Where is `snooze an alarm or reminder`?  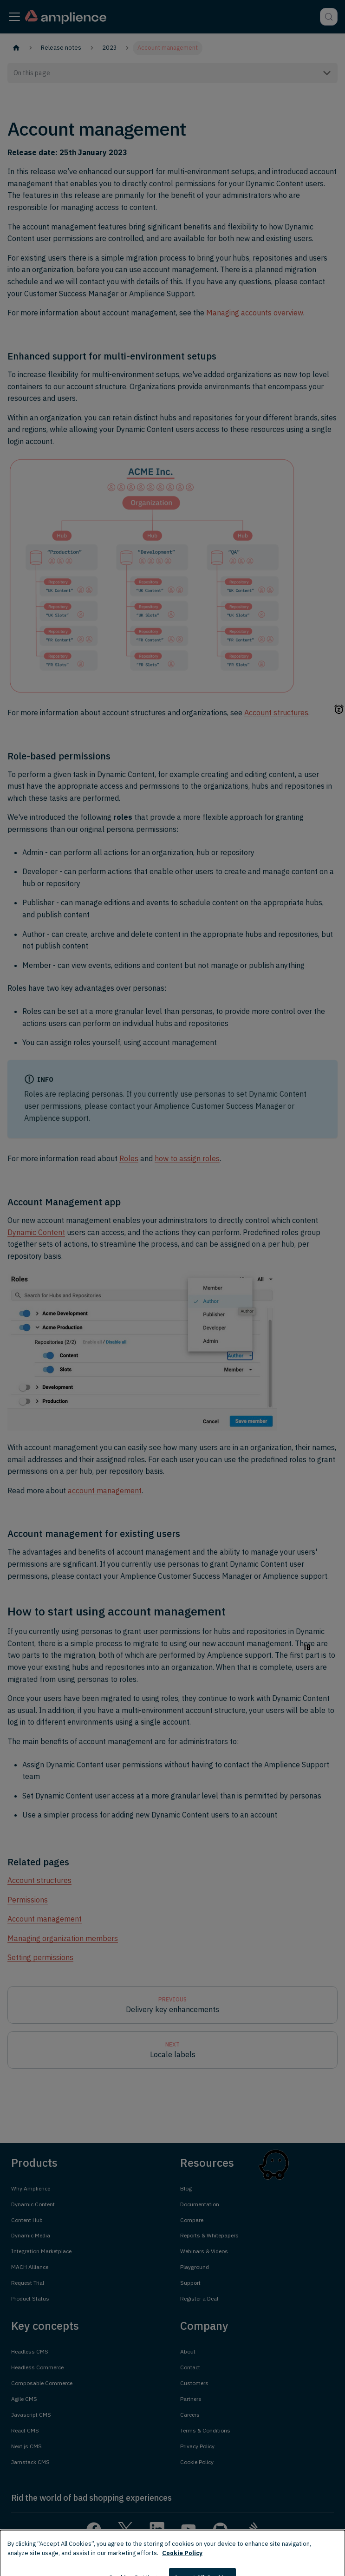
snooze an alarm or reminder is located at coordinates (339, 709).